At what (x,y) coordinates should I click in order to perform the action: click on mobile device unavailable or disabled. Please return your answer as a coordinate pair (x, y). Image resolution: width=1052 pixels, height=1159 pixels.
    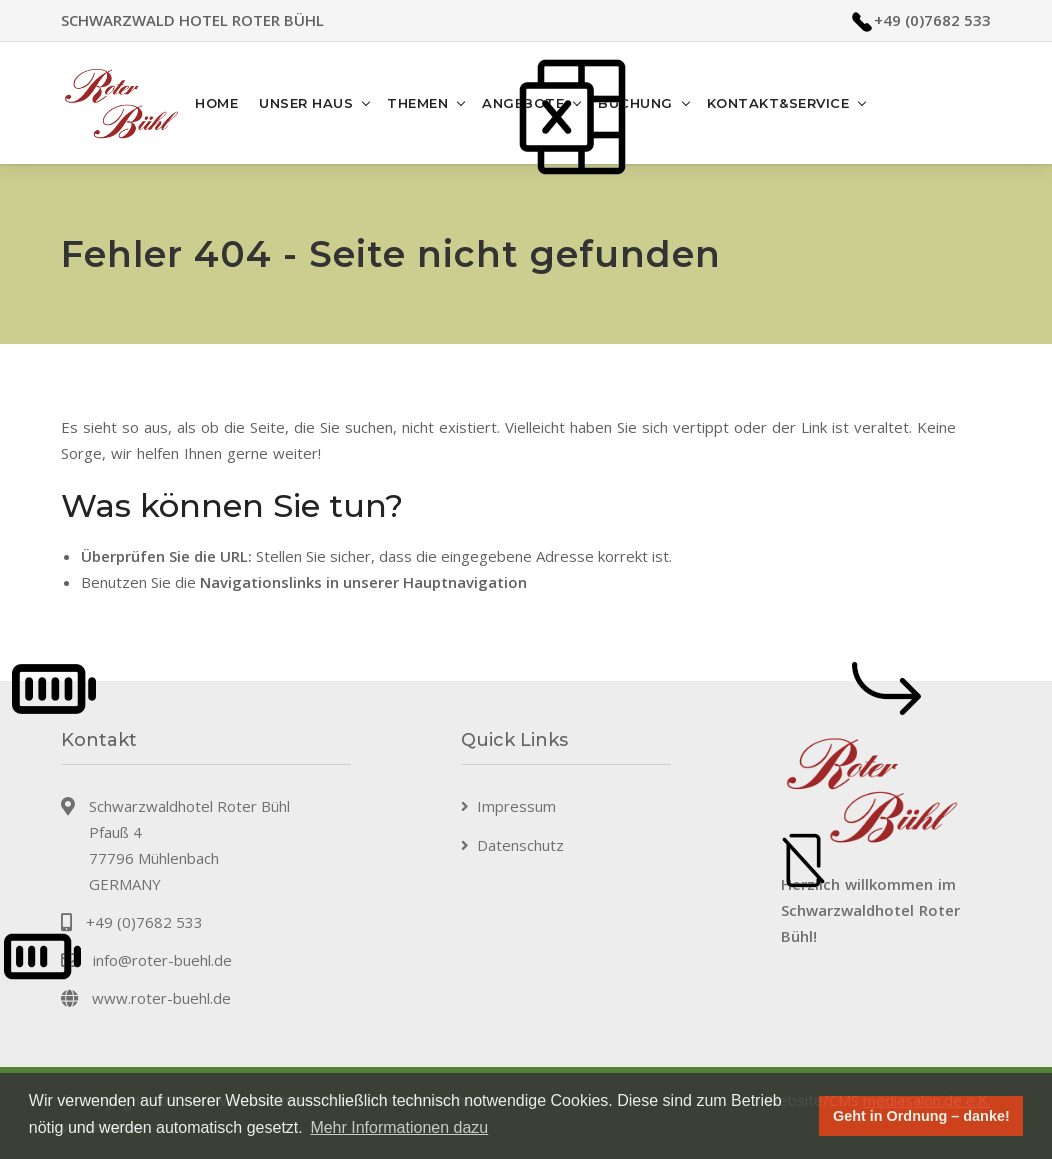
    Looking at the image, I should click on (803, 860).